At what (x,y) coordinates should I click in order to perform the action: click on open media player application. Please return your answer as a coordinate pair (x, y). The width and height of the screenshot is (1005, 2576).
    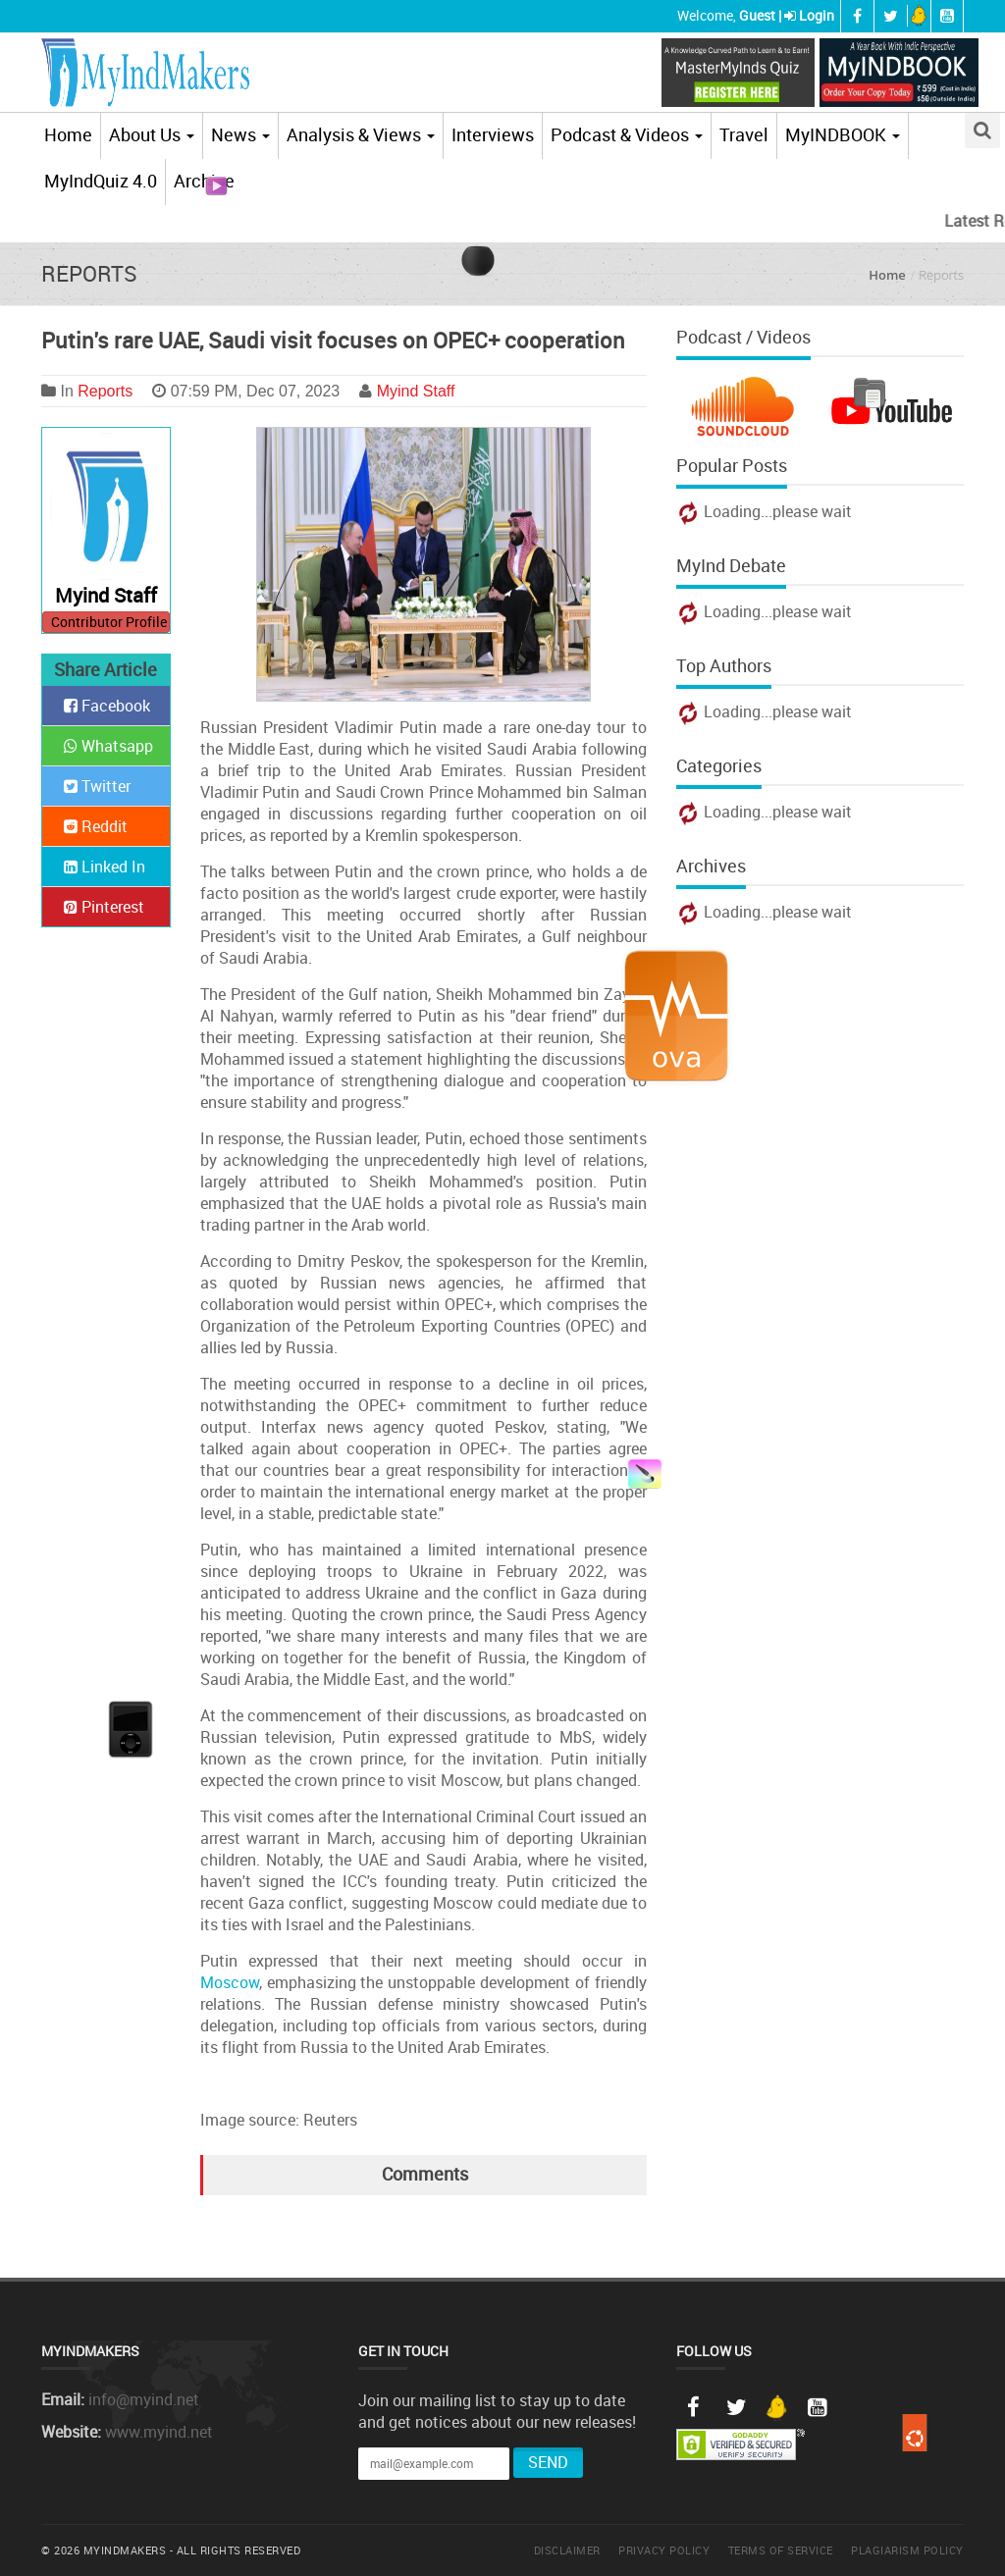
    Looking at the image, I should click on (216, 185).